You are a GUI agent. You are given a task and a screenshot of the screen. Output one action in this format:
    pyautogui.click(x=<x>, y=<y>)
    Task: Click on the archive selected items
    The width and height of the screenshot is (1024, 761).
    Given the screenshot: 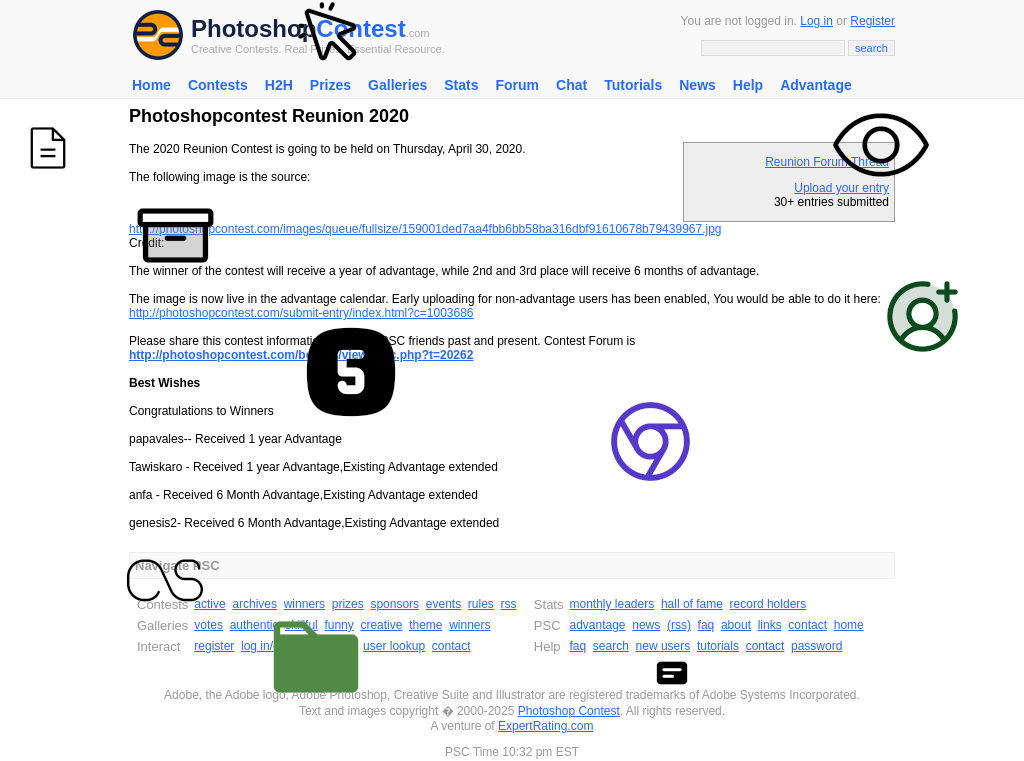 What is the action you would take?
    pyautogui.click(x=175, y=235)
    